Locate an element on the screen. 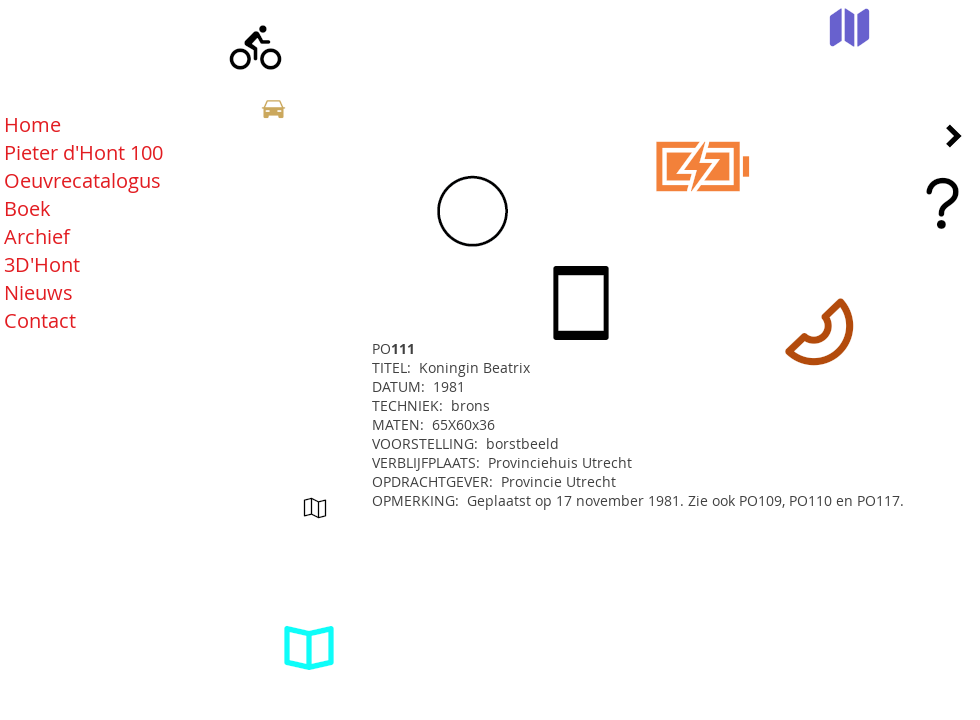 The image size is (980, 720). open the map view is located at coordinates (849, 27).